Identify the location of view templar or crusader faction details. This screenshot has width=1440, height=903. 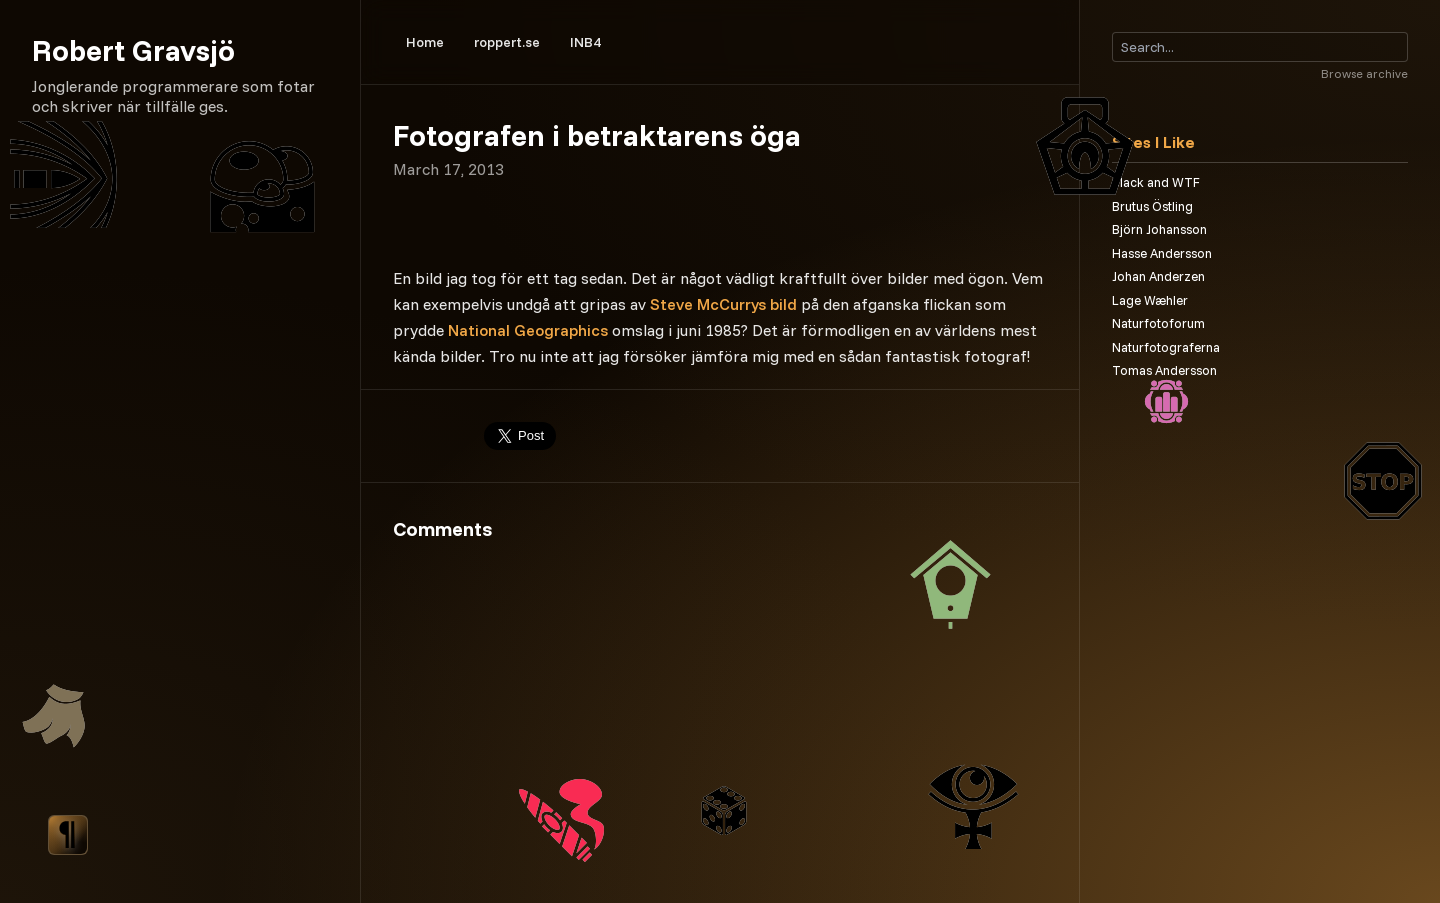
(974, 803).